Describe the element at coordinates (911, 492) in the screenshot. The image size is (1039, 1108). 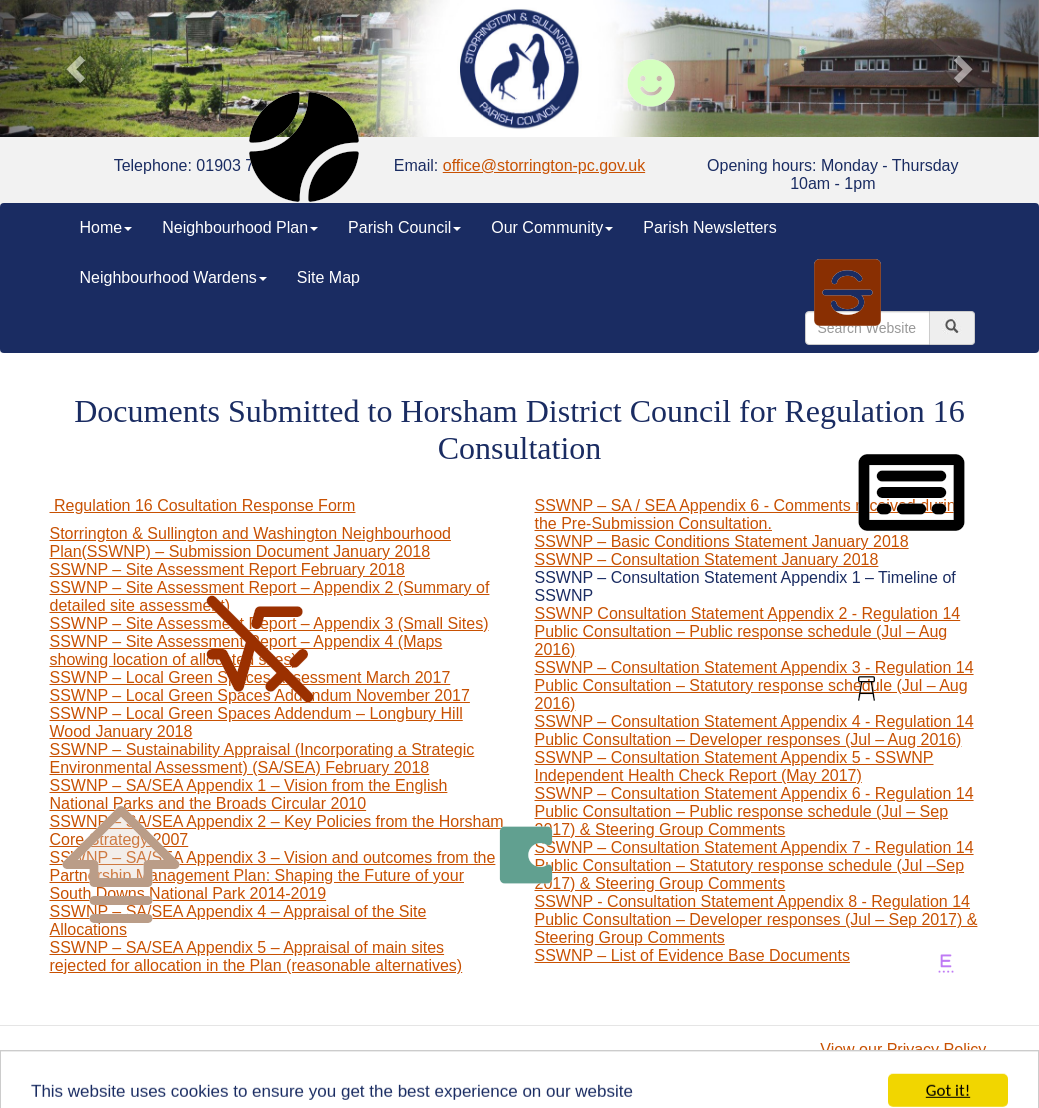
I see `open the on-screen keyboard` at that location.